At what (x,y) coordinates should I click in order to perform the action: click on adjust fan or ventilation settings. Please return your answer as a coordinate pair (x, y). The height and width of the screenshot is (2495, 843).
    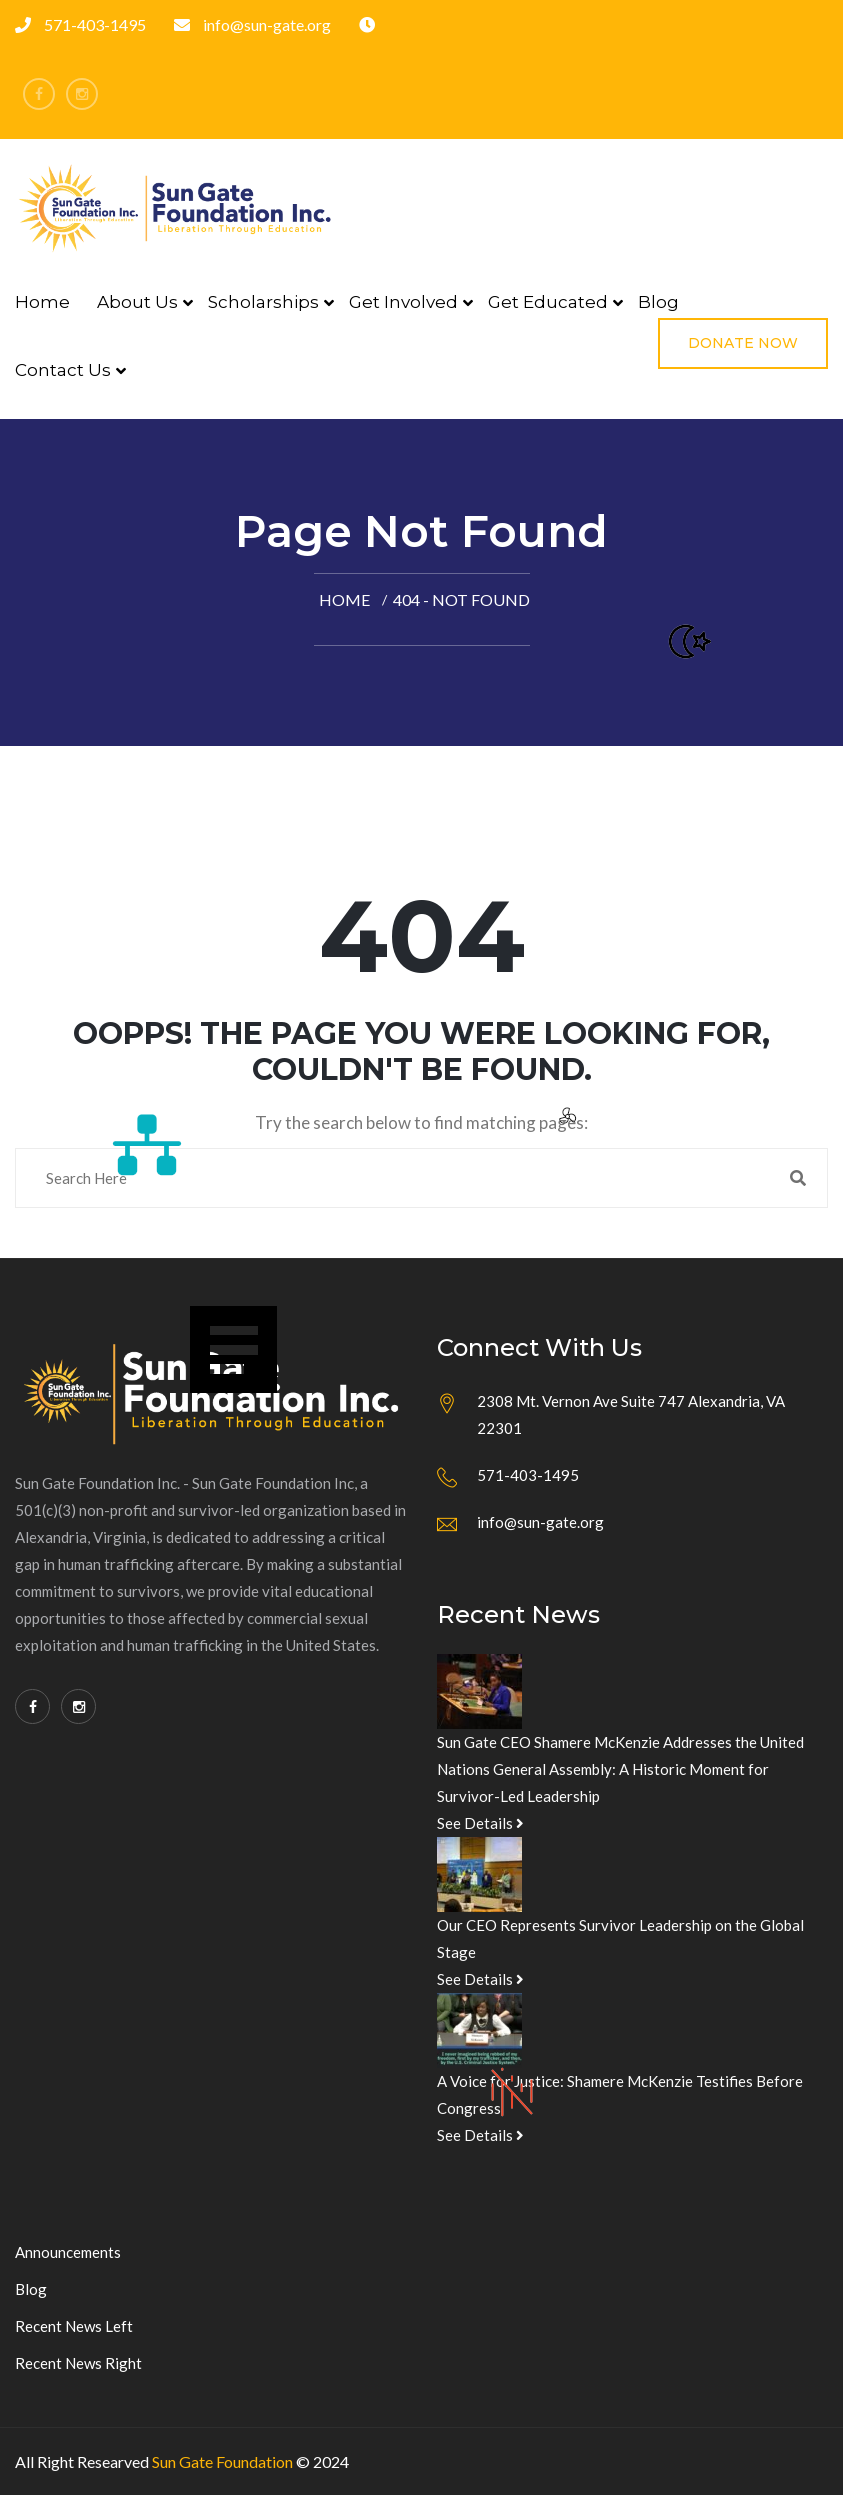
    Looking at the image, I should click on (567, 1116).